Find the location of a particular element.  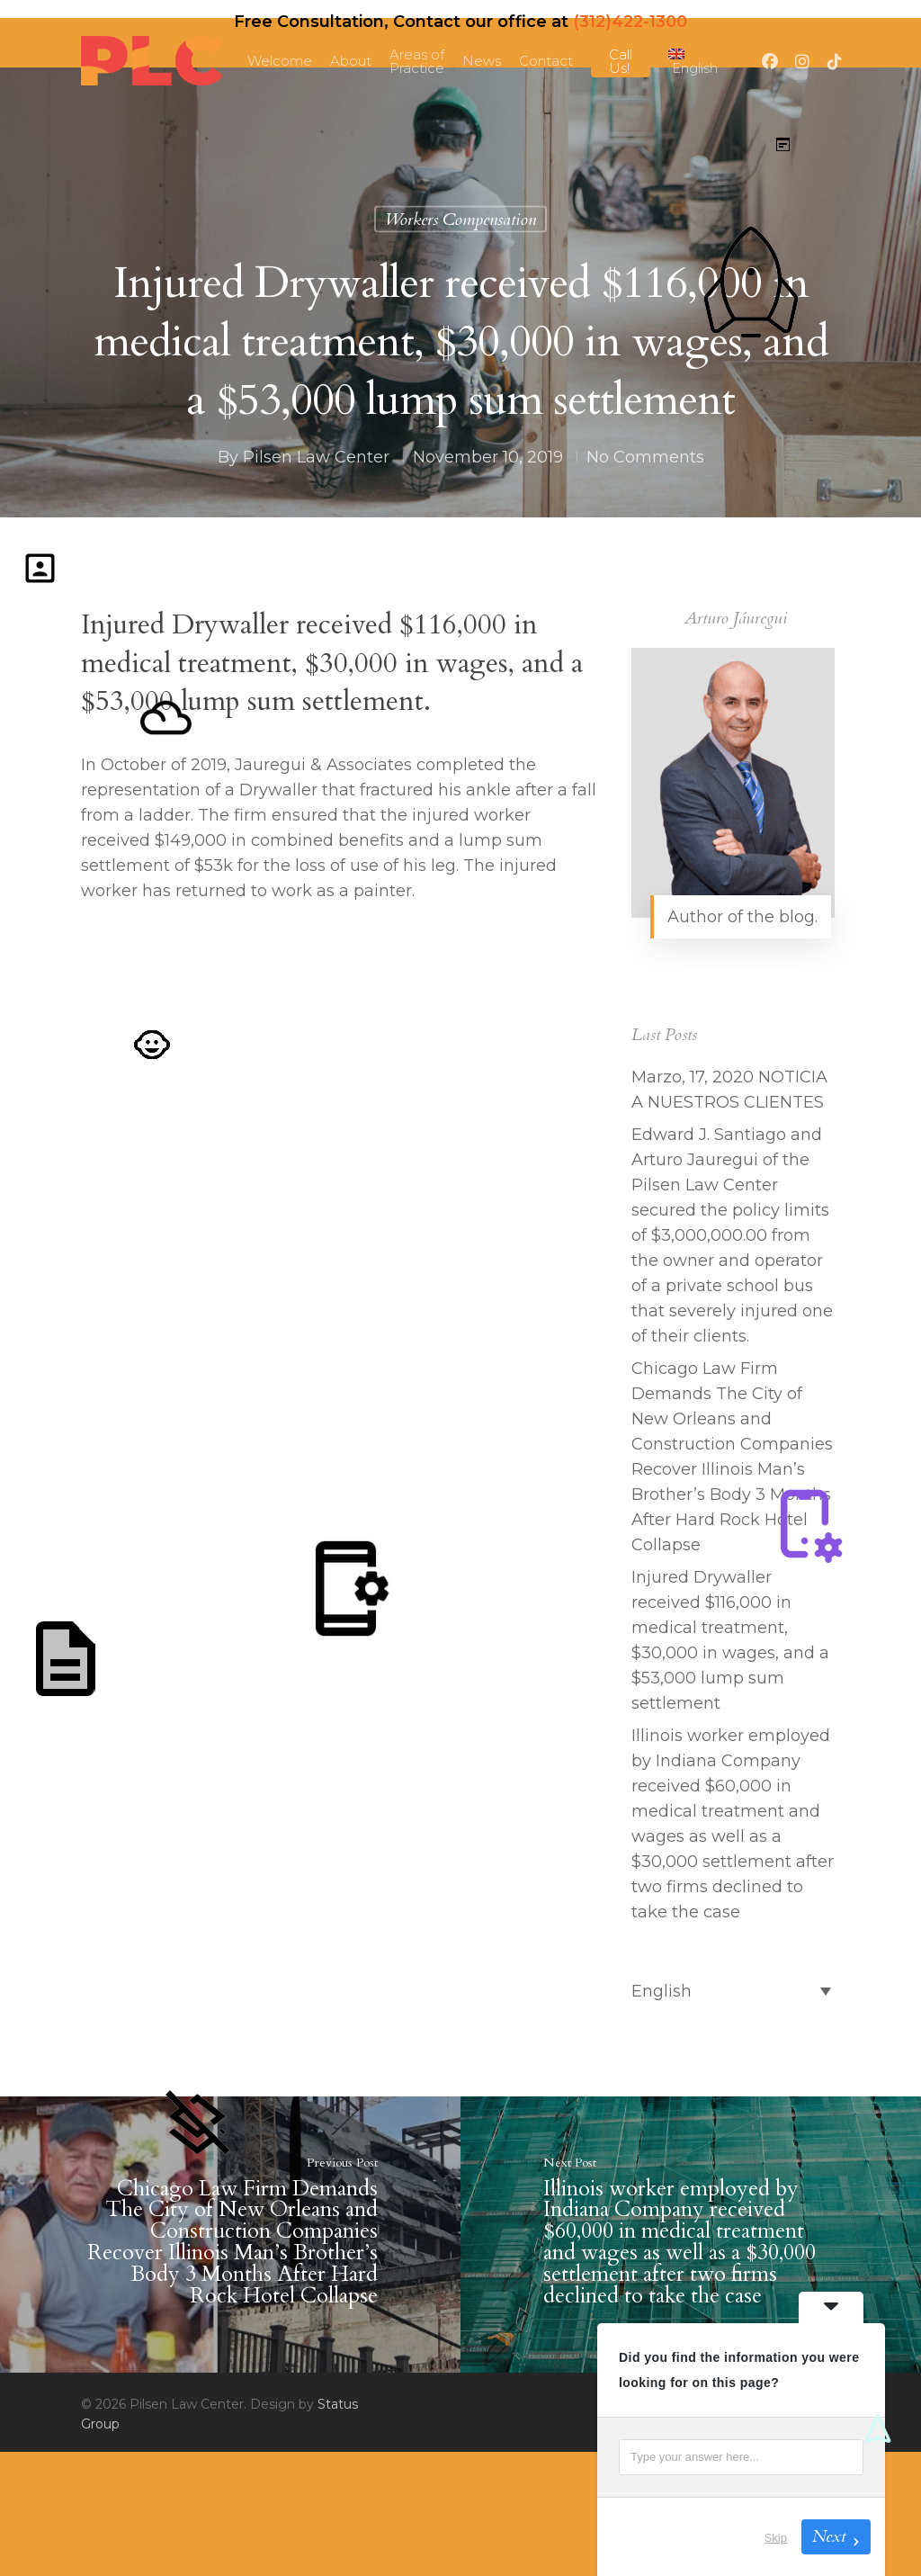

indicates cloud storage or services is located at coordinates (165, 717).